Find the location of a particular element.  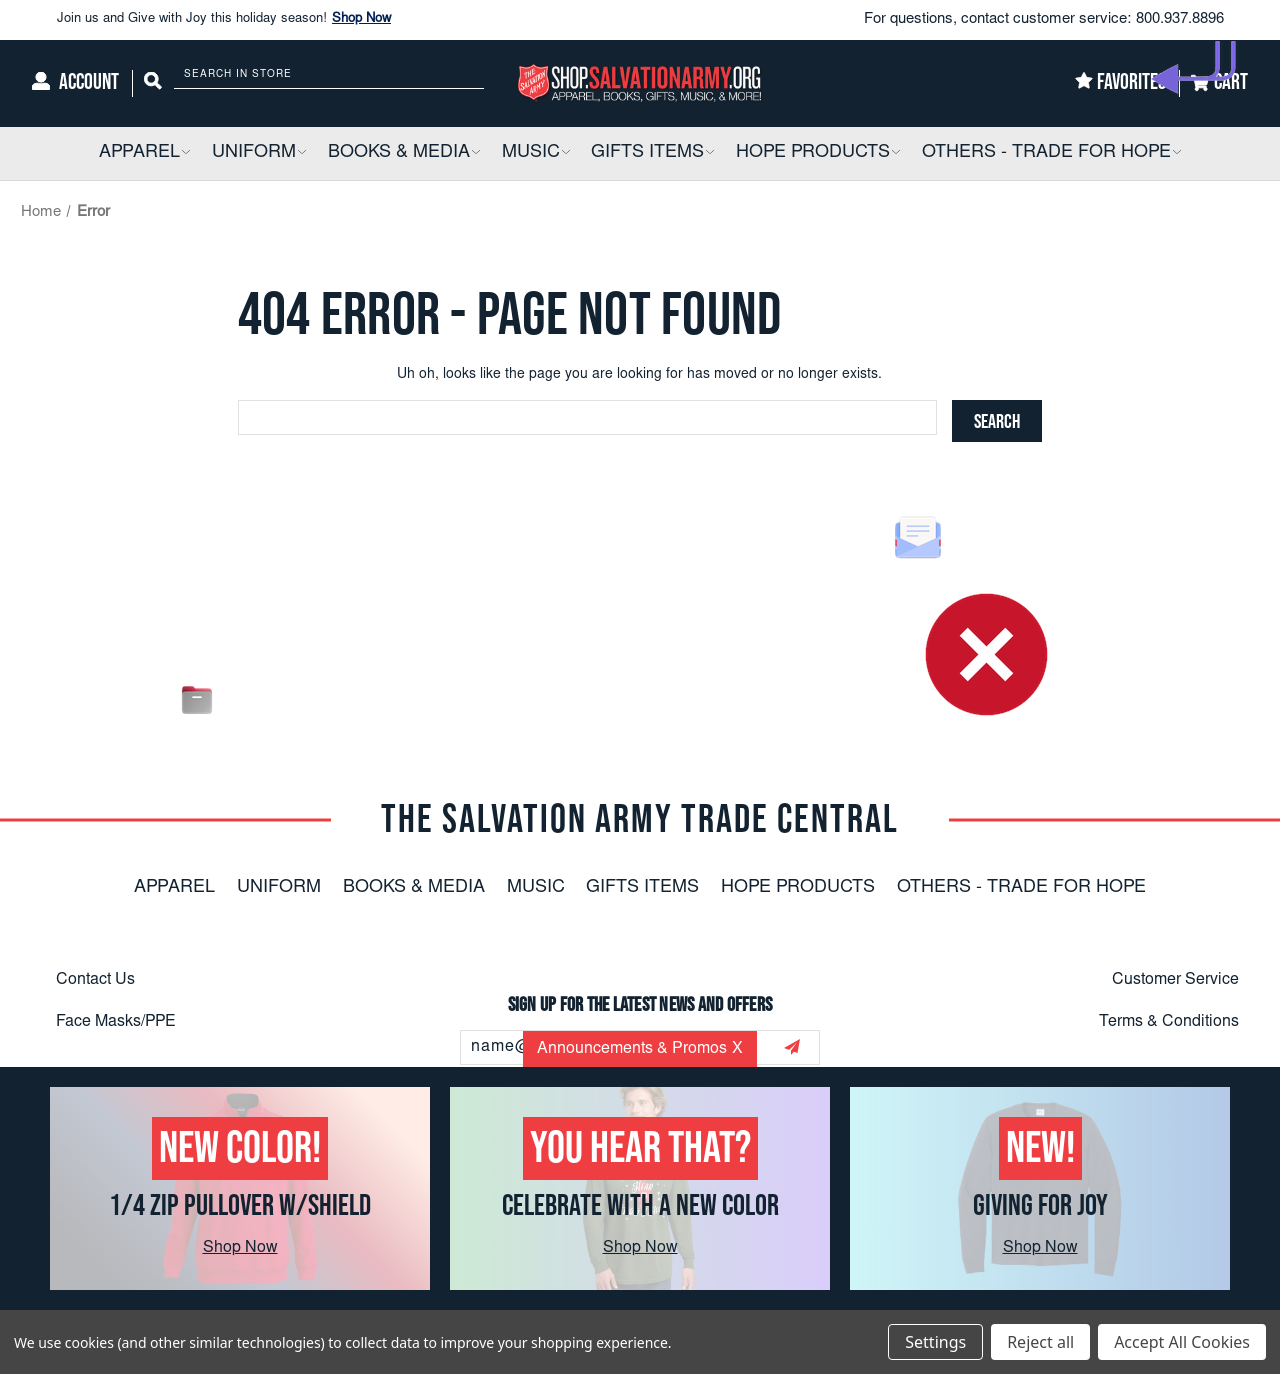

stop or cancel a running process is located at coordinates (986, 654).